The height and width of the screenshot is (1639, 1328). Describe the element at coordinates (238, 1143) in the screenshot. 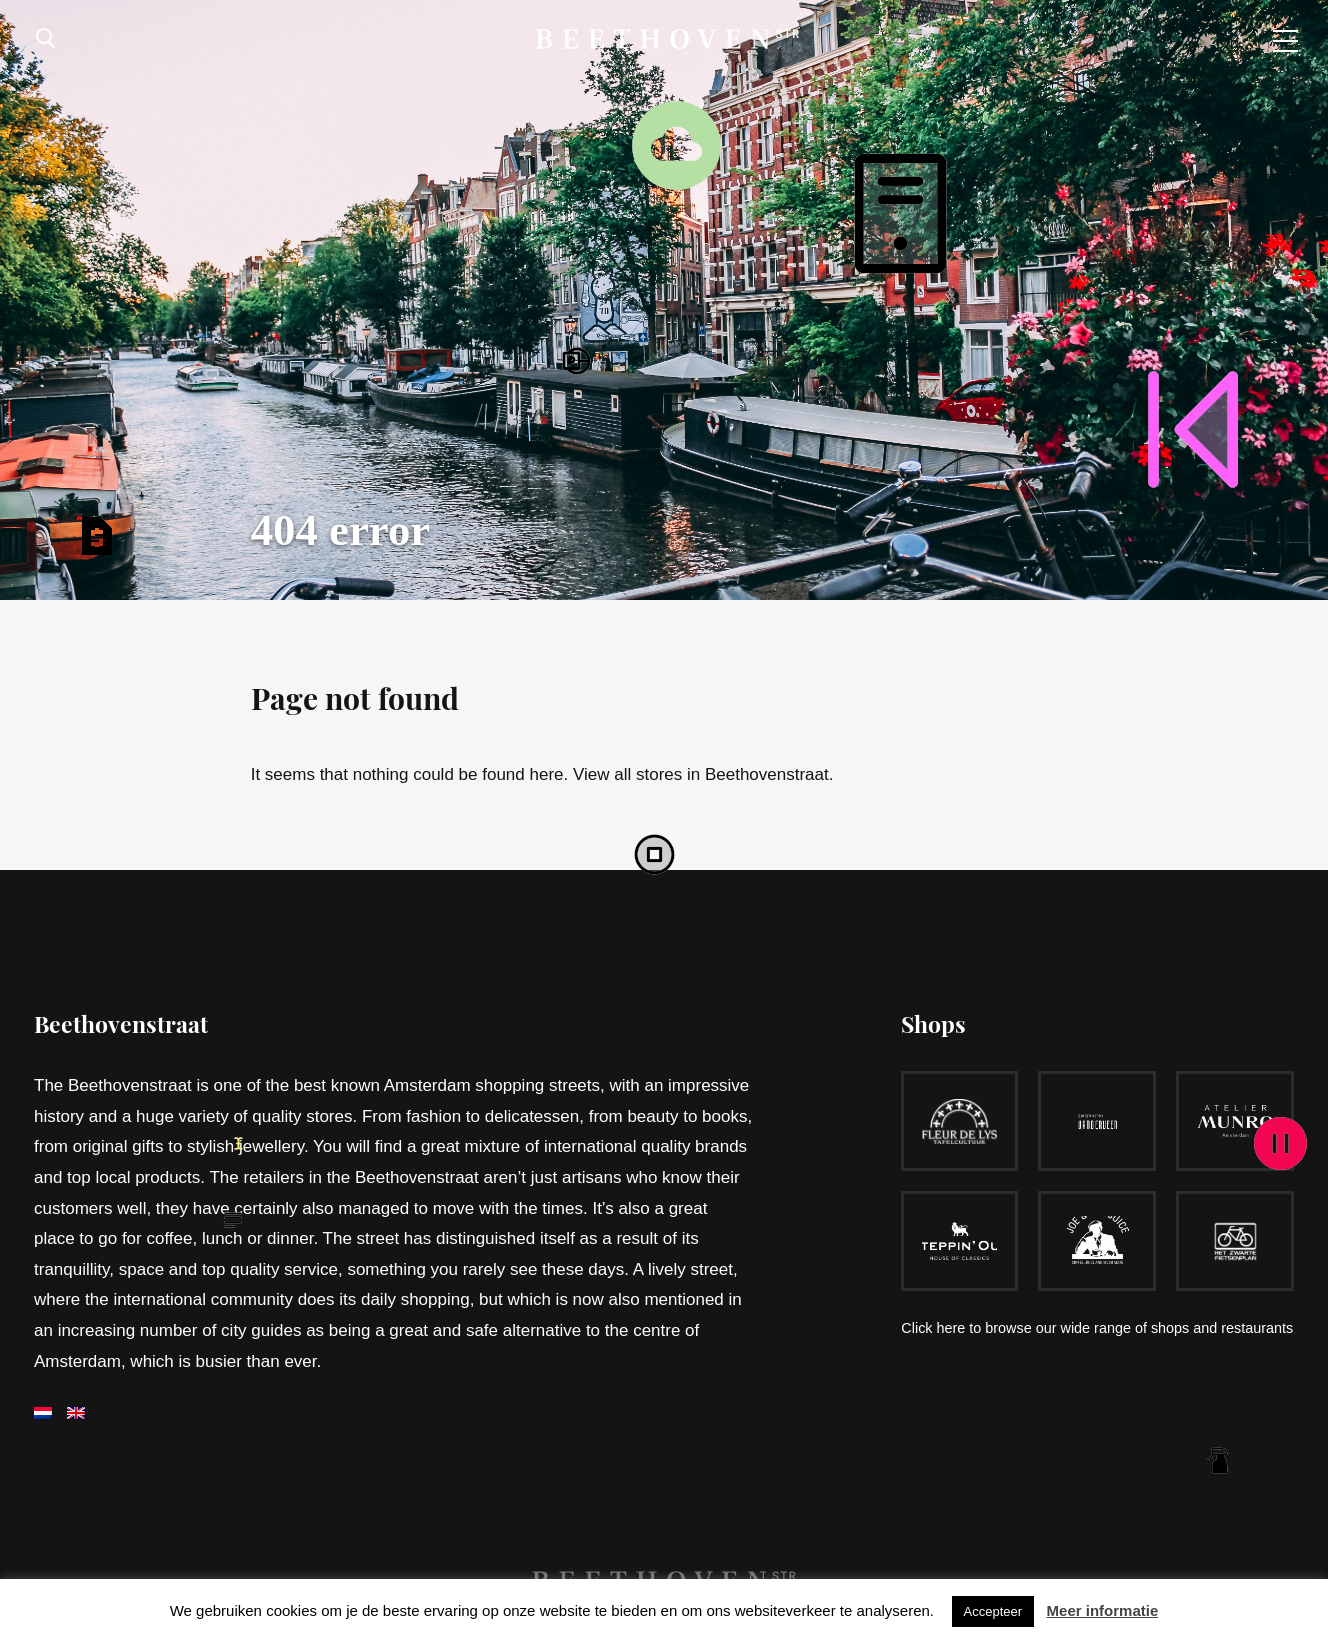

I see `text input field is active` at that location.